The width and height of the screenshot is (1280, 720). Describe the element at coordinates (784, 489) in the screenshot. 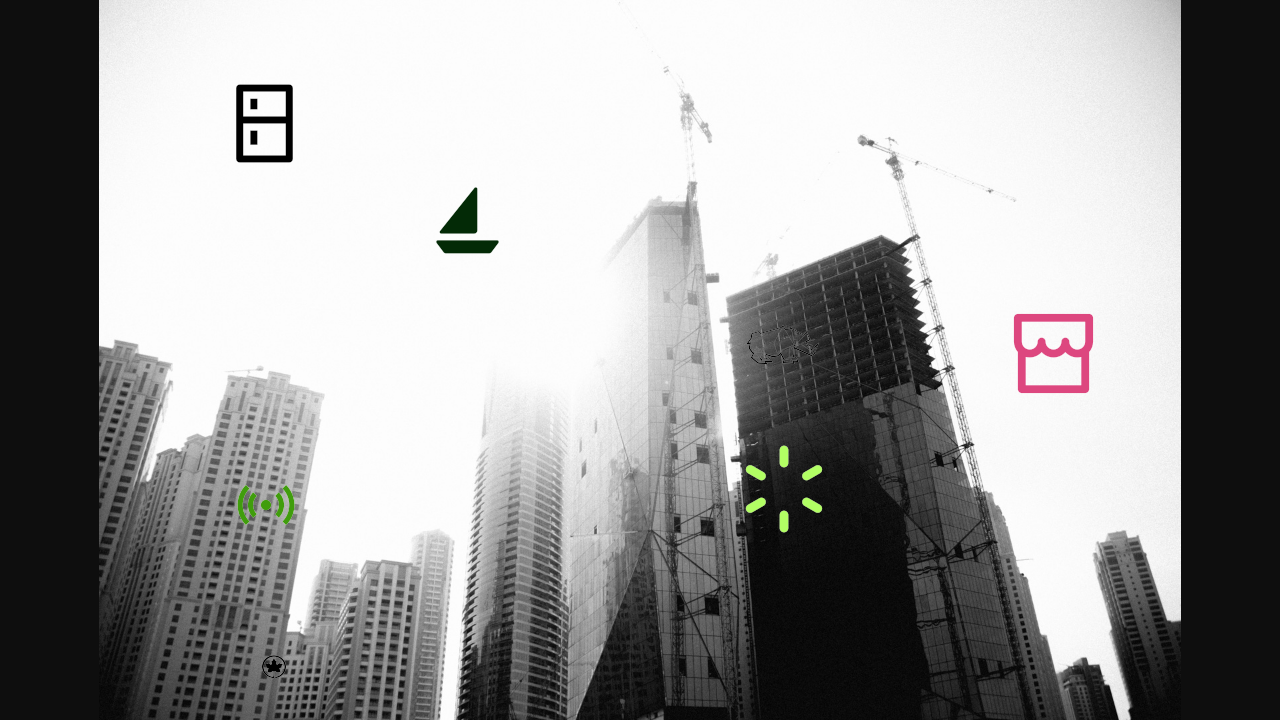

I see `loading content in progress` at that location.